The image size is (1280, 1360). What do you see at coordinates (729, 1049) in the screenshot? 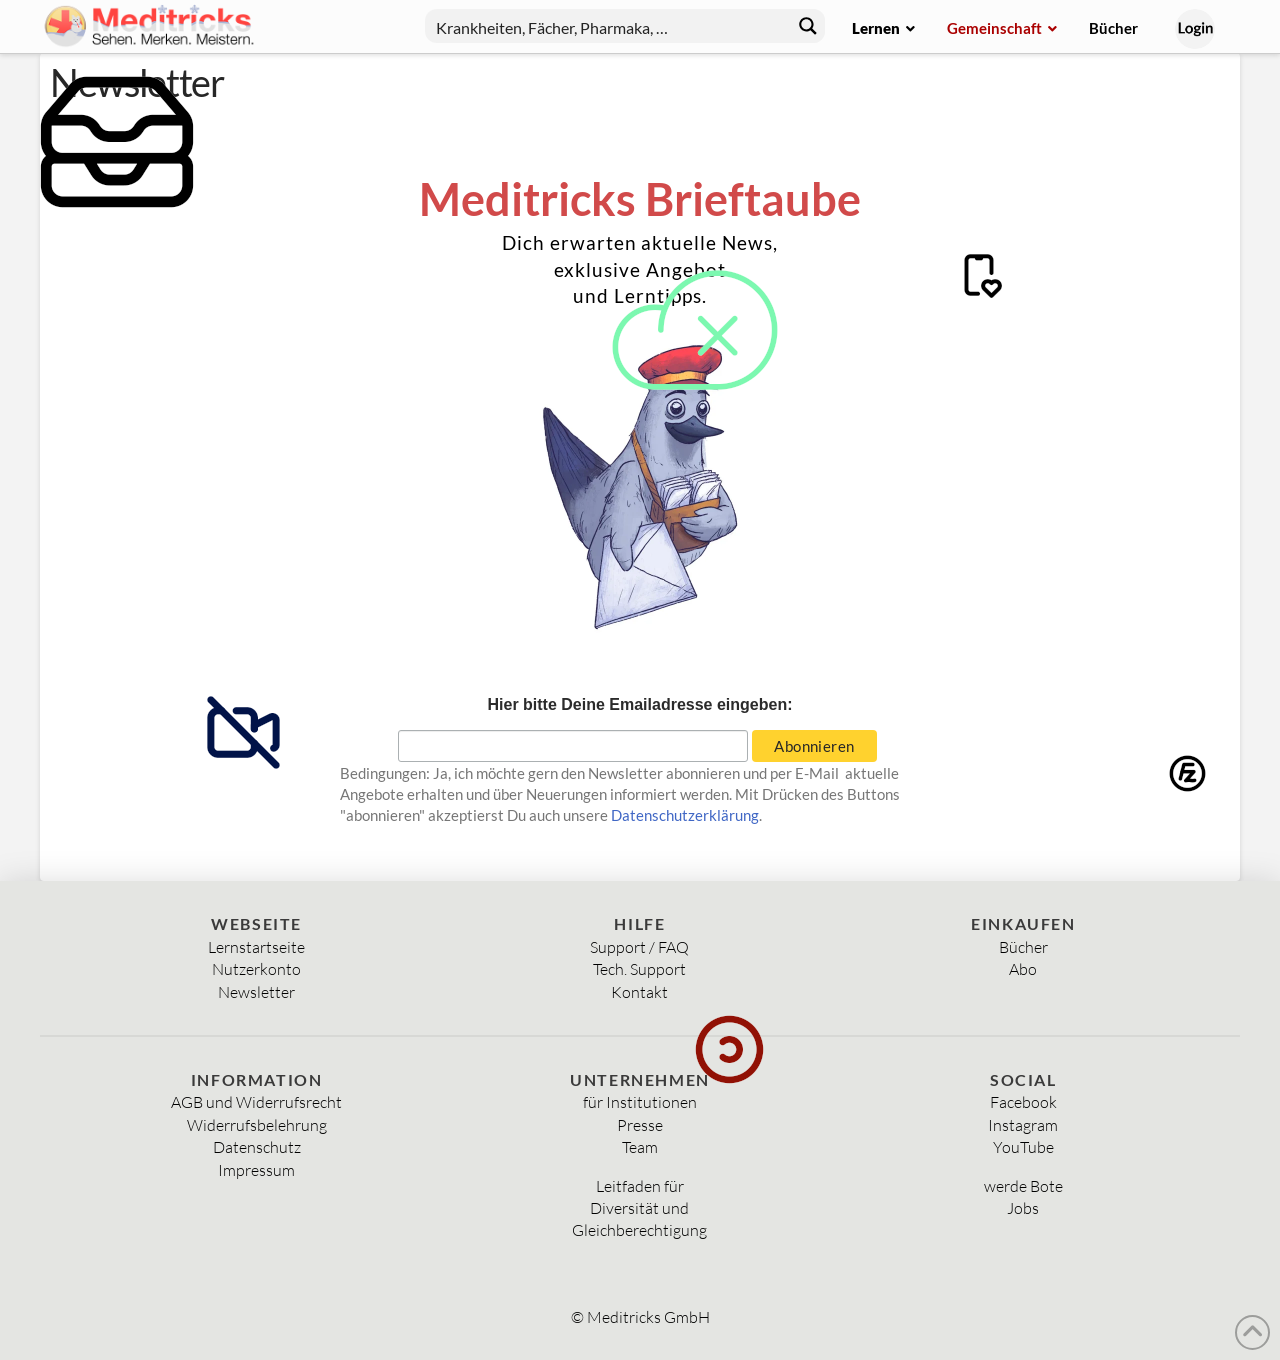
I see `indicates copyleft licensing for content or software` at bounding box center [729, 1049].